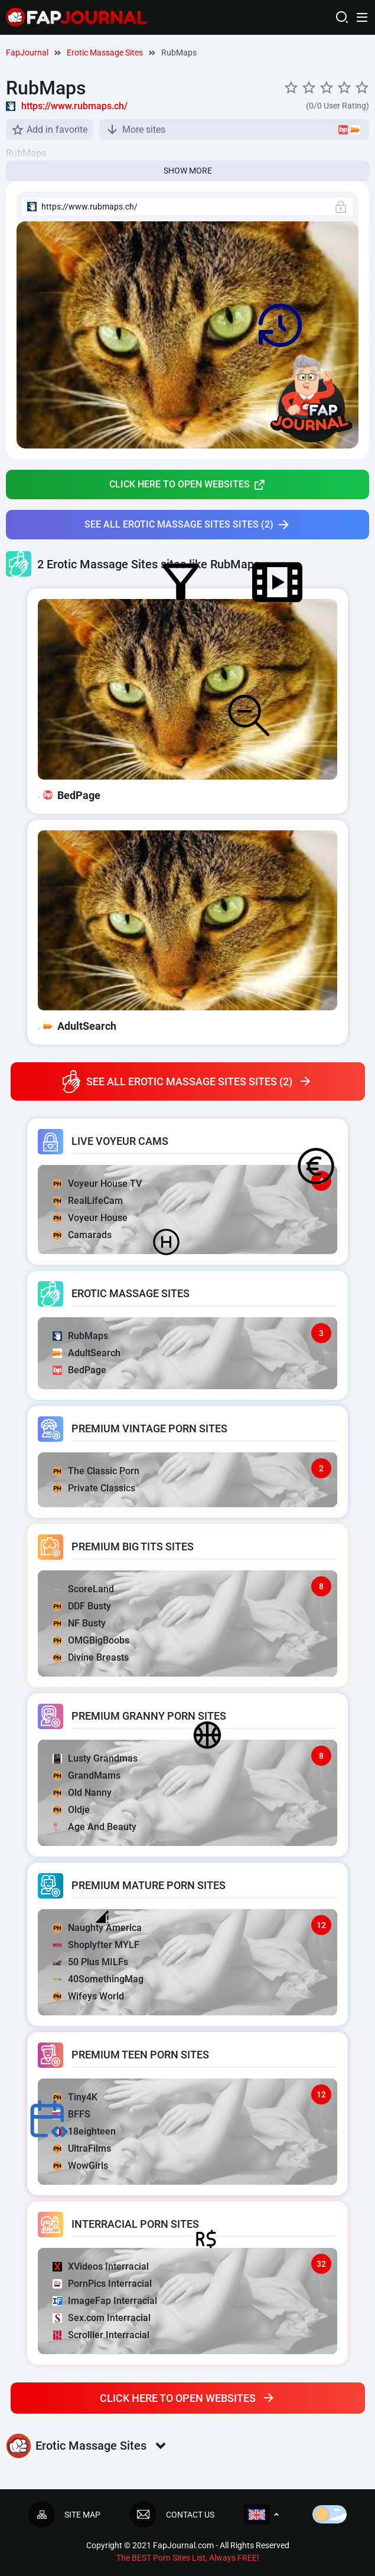 Image resolution: width=375 pixels, height=2576 pixels. I want to click on view price in euros, so click(316, 1166).